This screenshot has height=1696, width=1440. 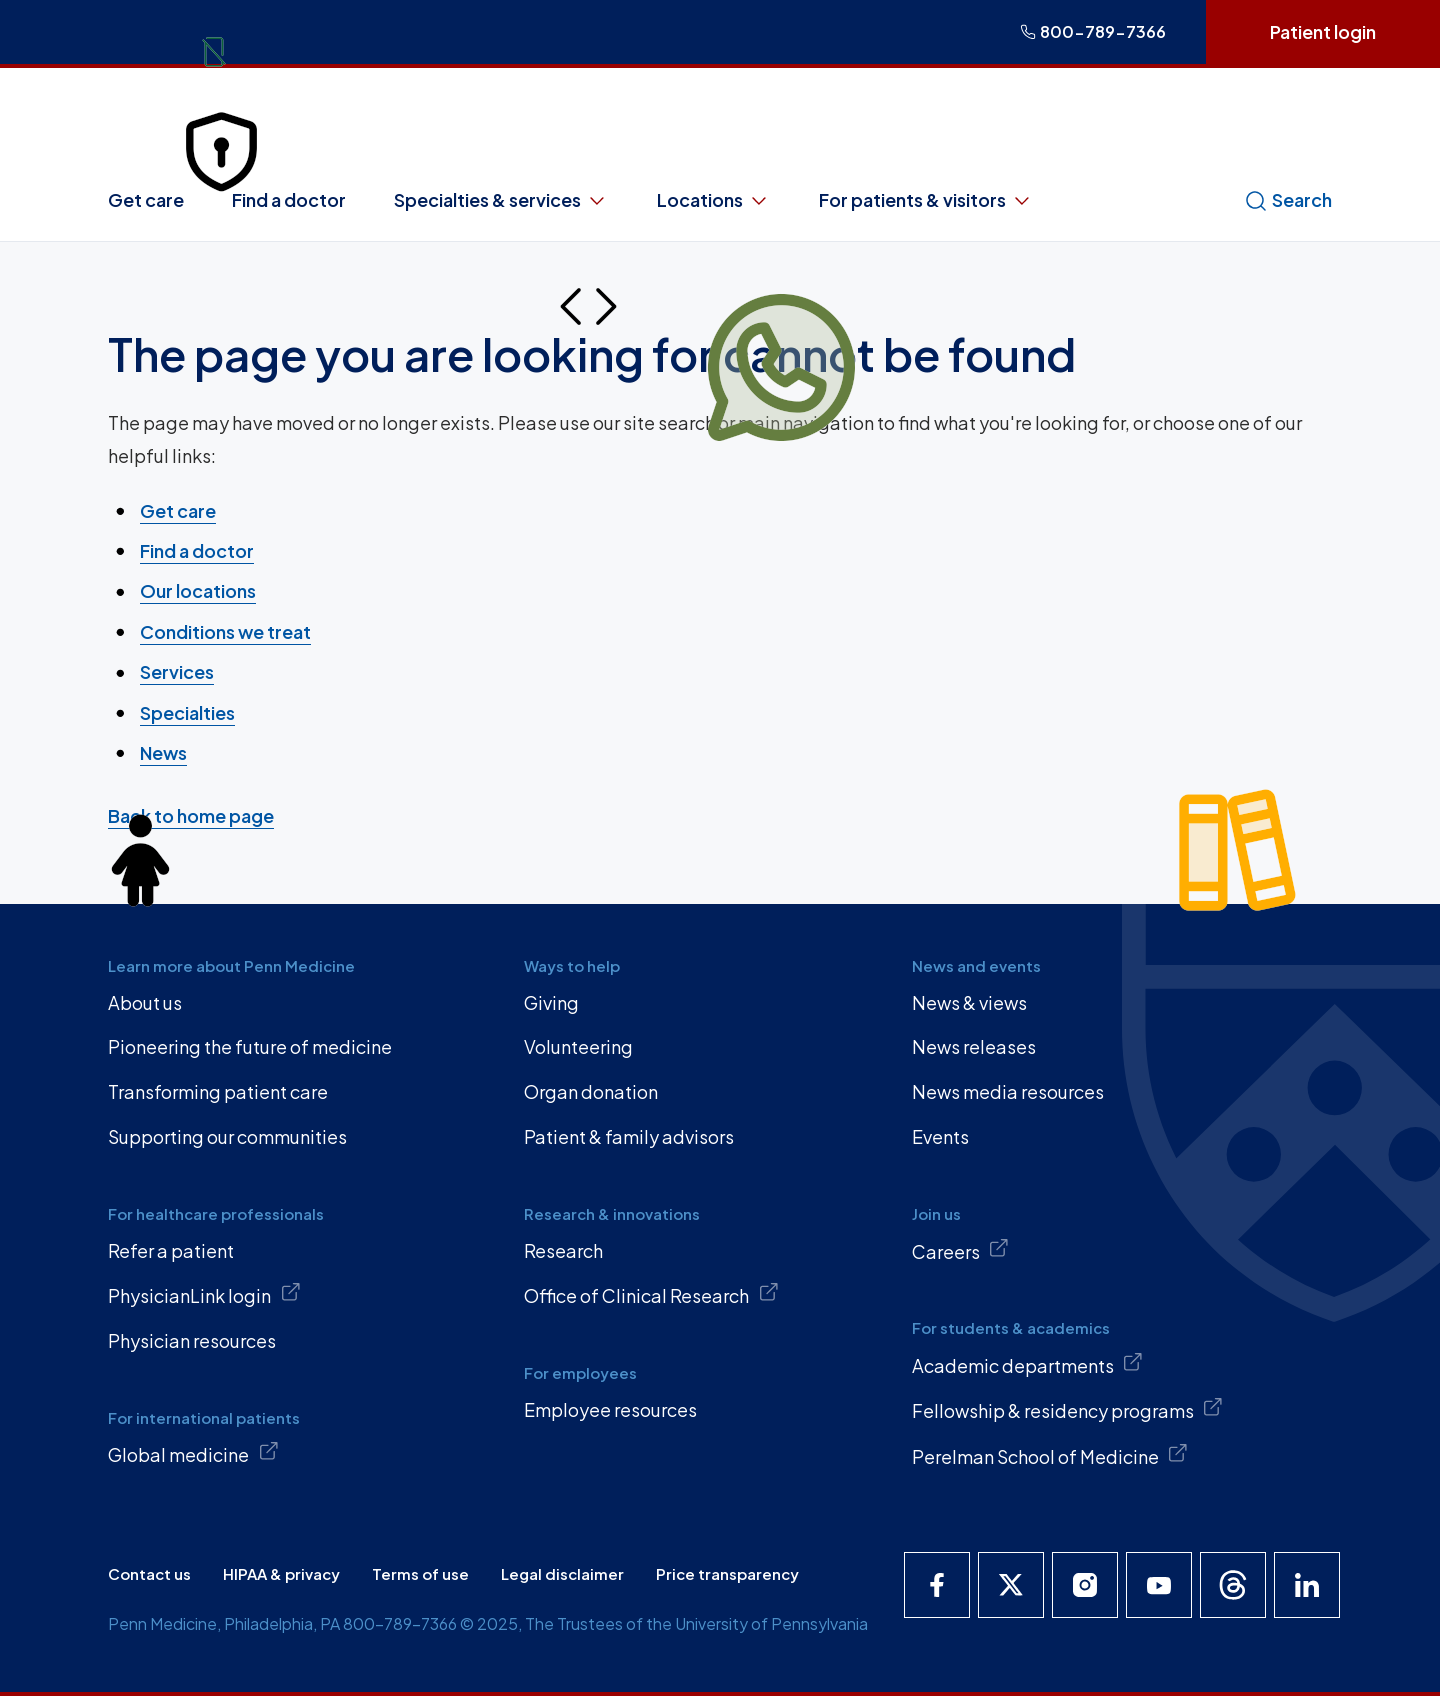 I want to click on indicates secure or encrypted content, so click(x=221, y=152).